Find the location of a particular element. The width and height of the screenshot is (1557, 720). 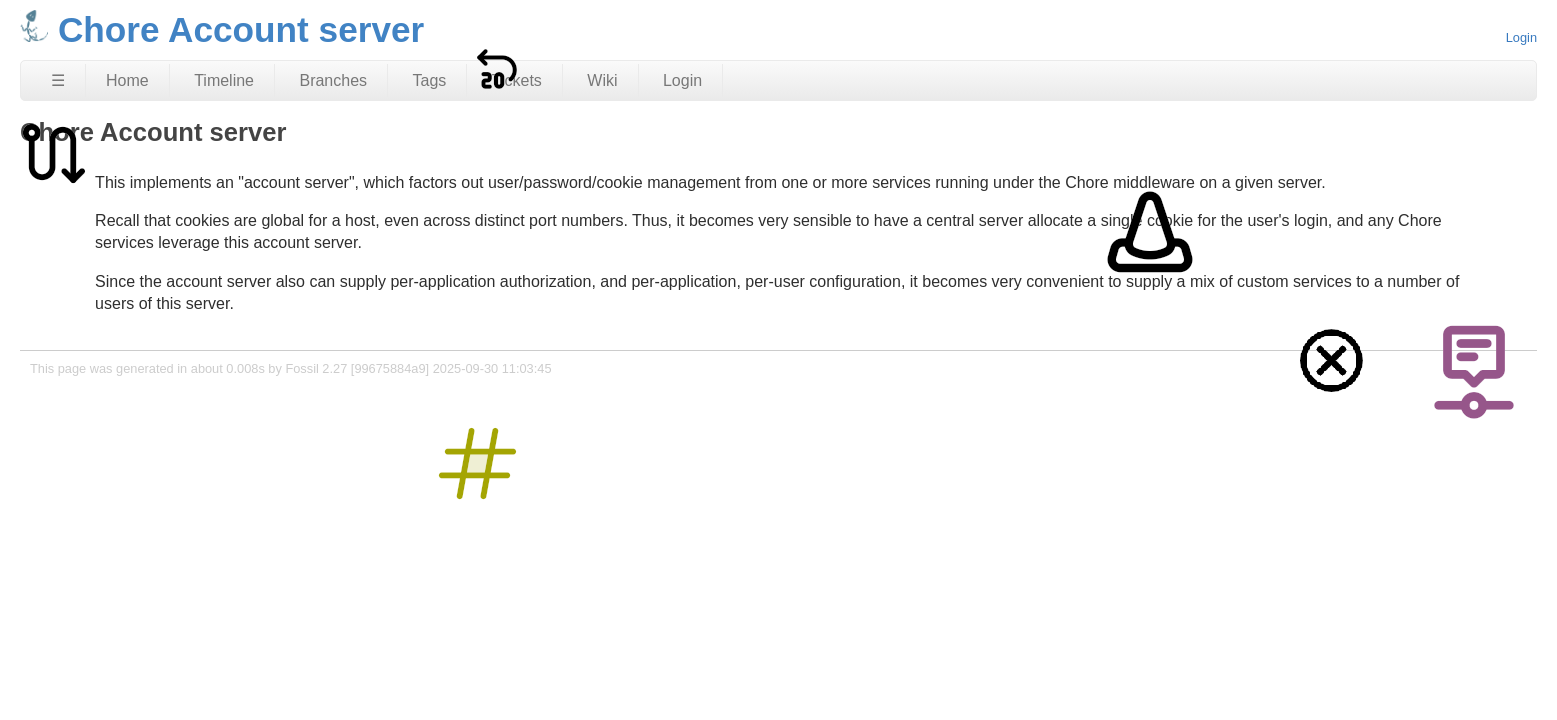

view event details on timeline is located at coordinates (1474, 370).